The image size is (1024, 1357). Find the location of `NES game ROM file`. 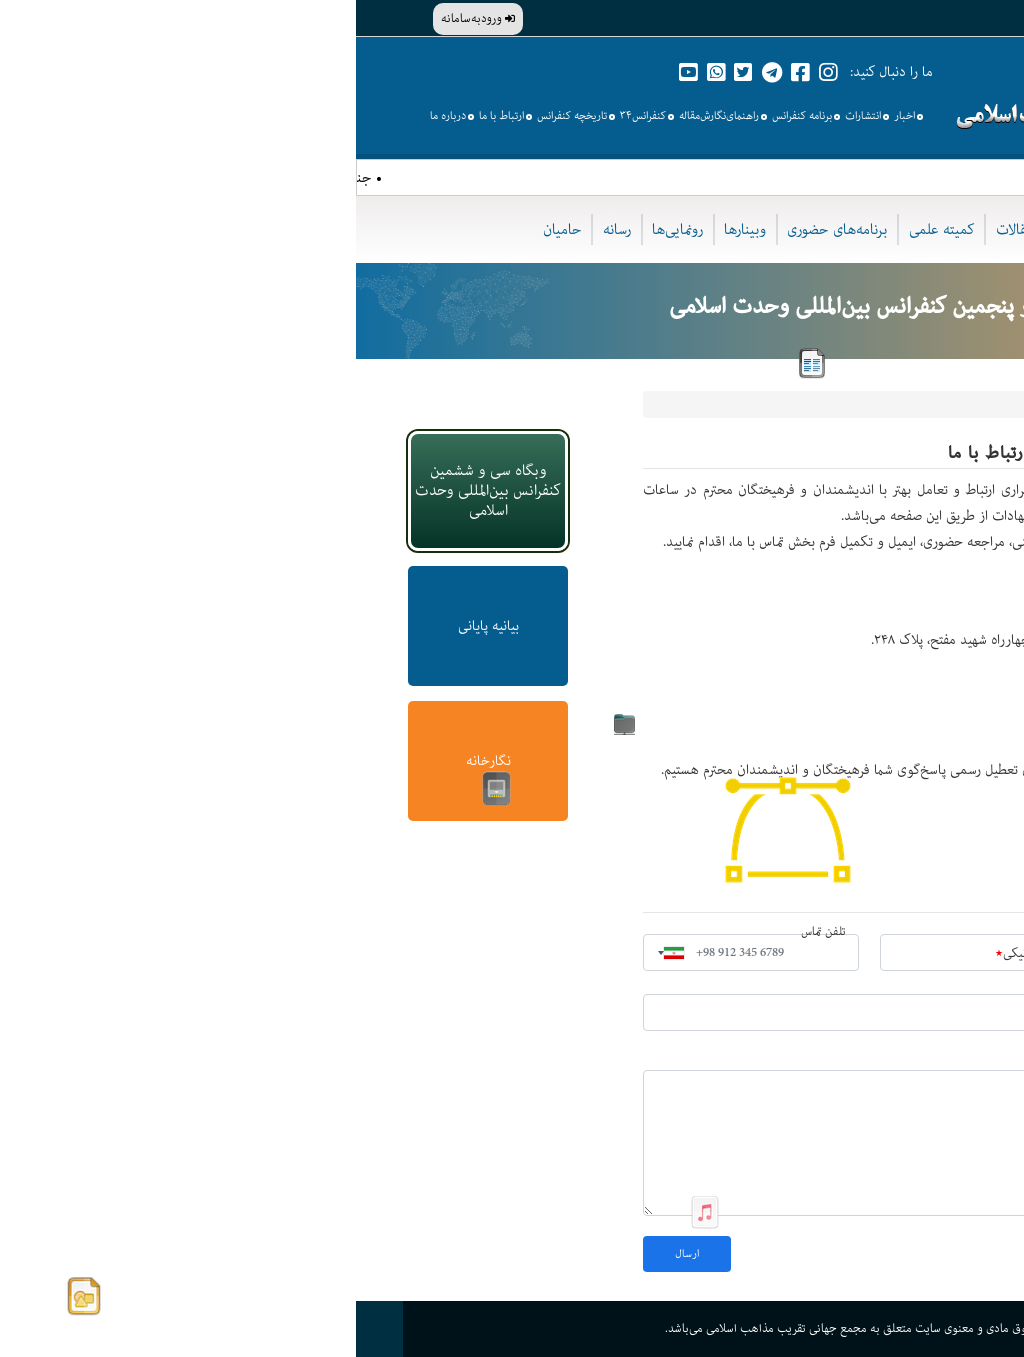

NES game ROM file is located at coordinates (496, 788).